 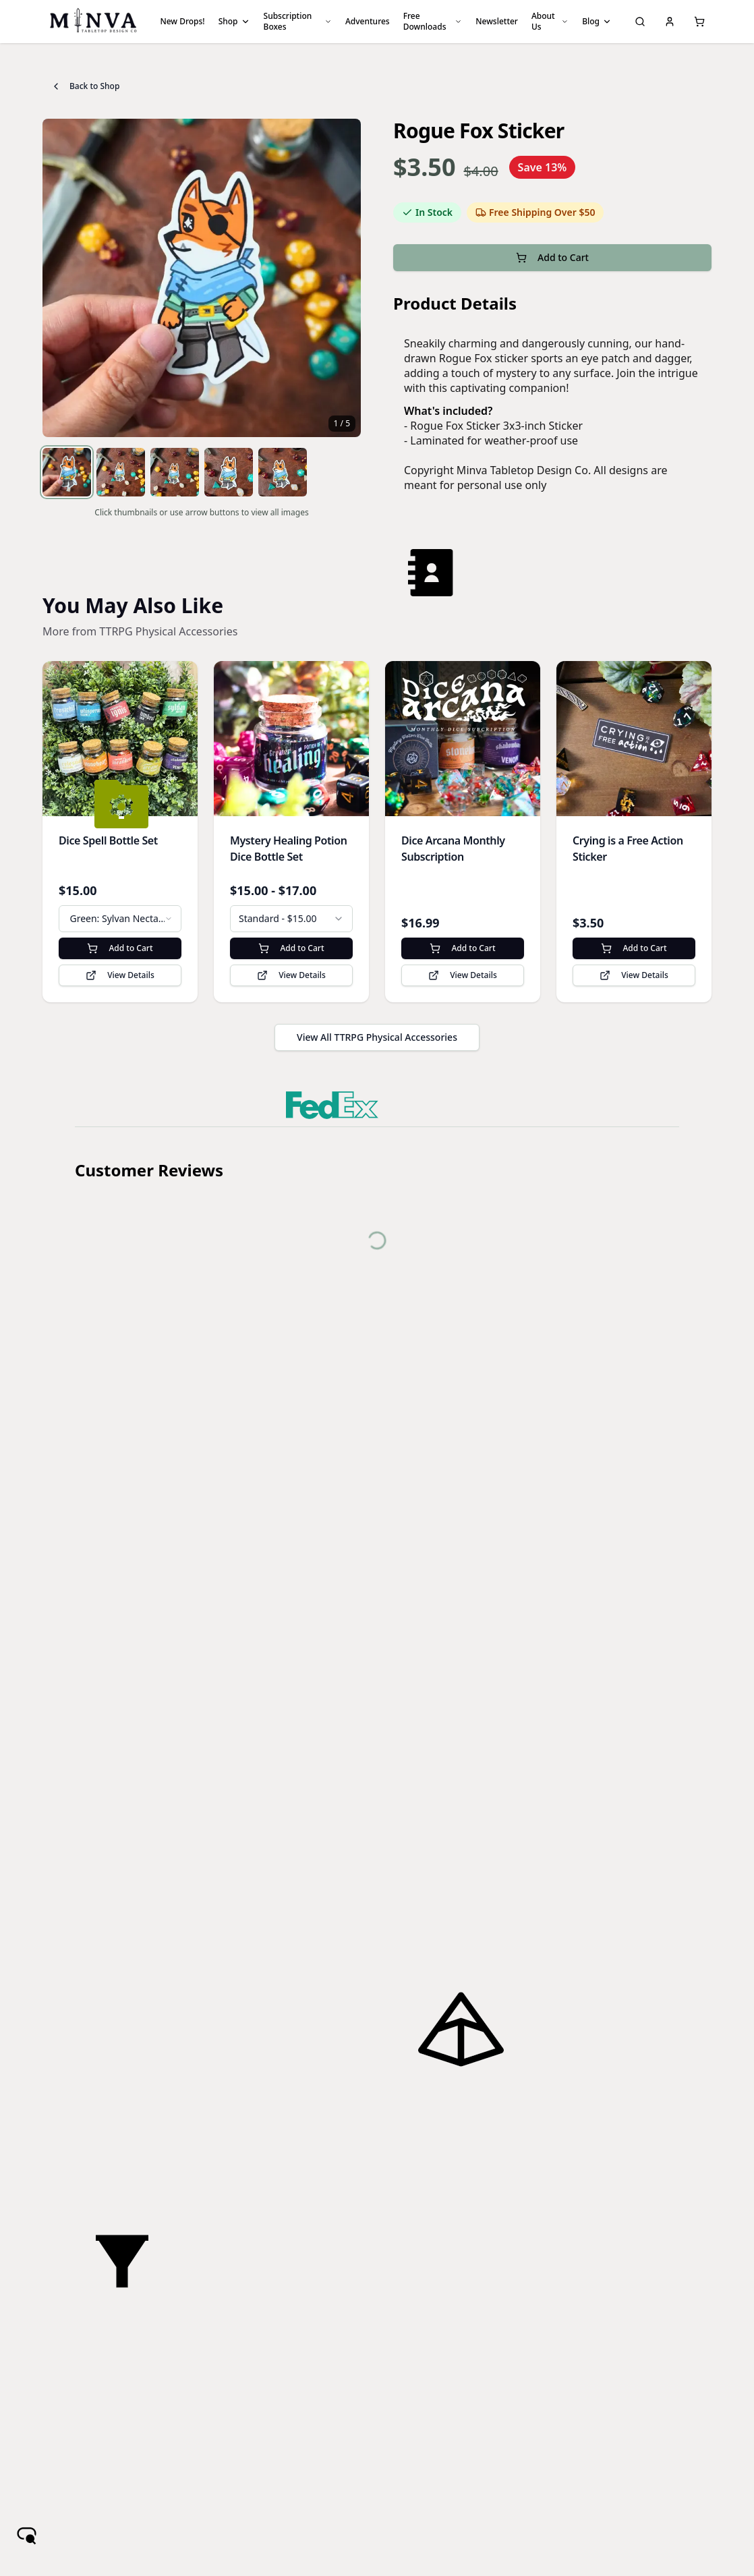 I want to click on open your contacts list, so click(x=432, y=573).